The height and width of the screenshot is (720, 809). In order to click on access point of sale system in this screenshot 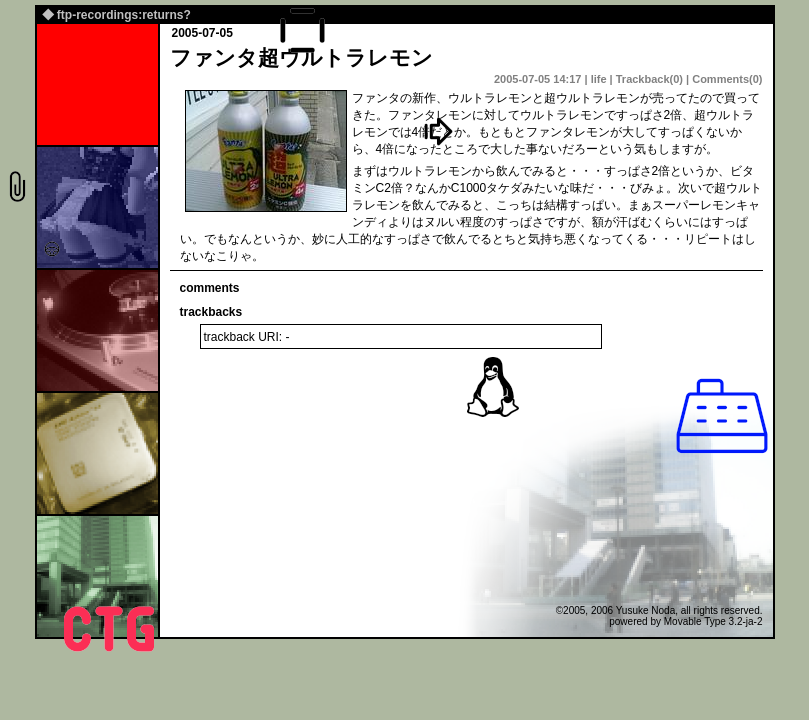, I will do `click(722, 421)`.